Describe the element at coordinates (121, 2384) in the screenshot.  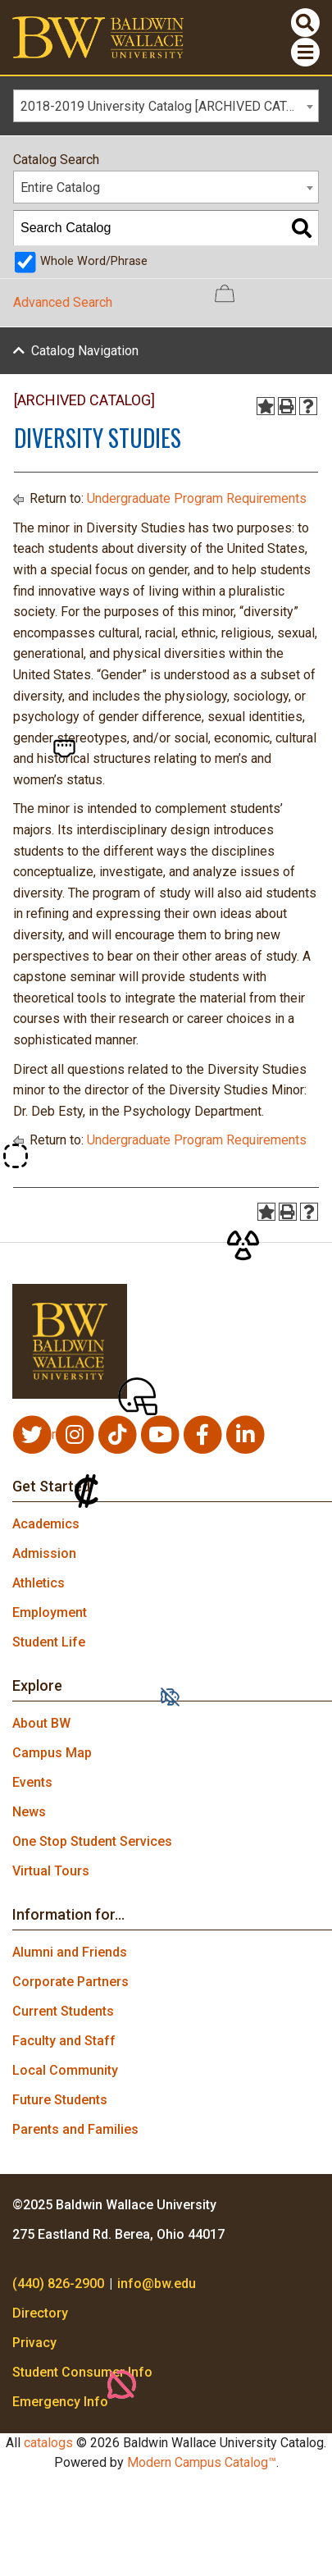
I see `mute or disable chat notifications` at that location.